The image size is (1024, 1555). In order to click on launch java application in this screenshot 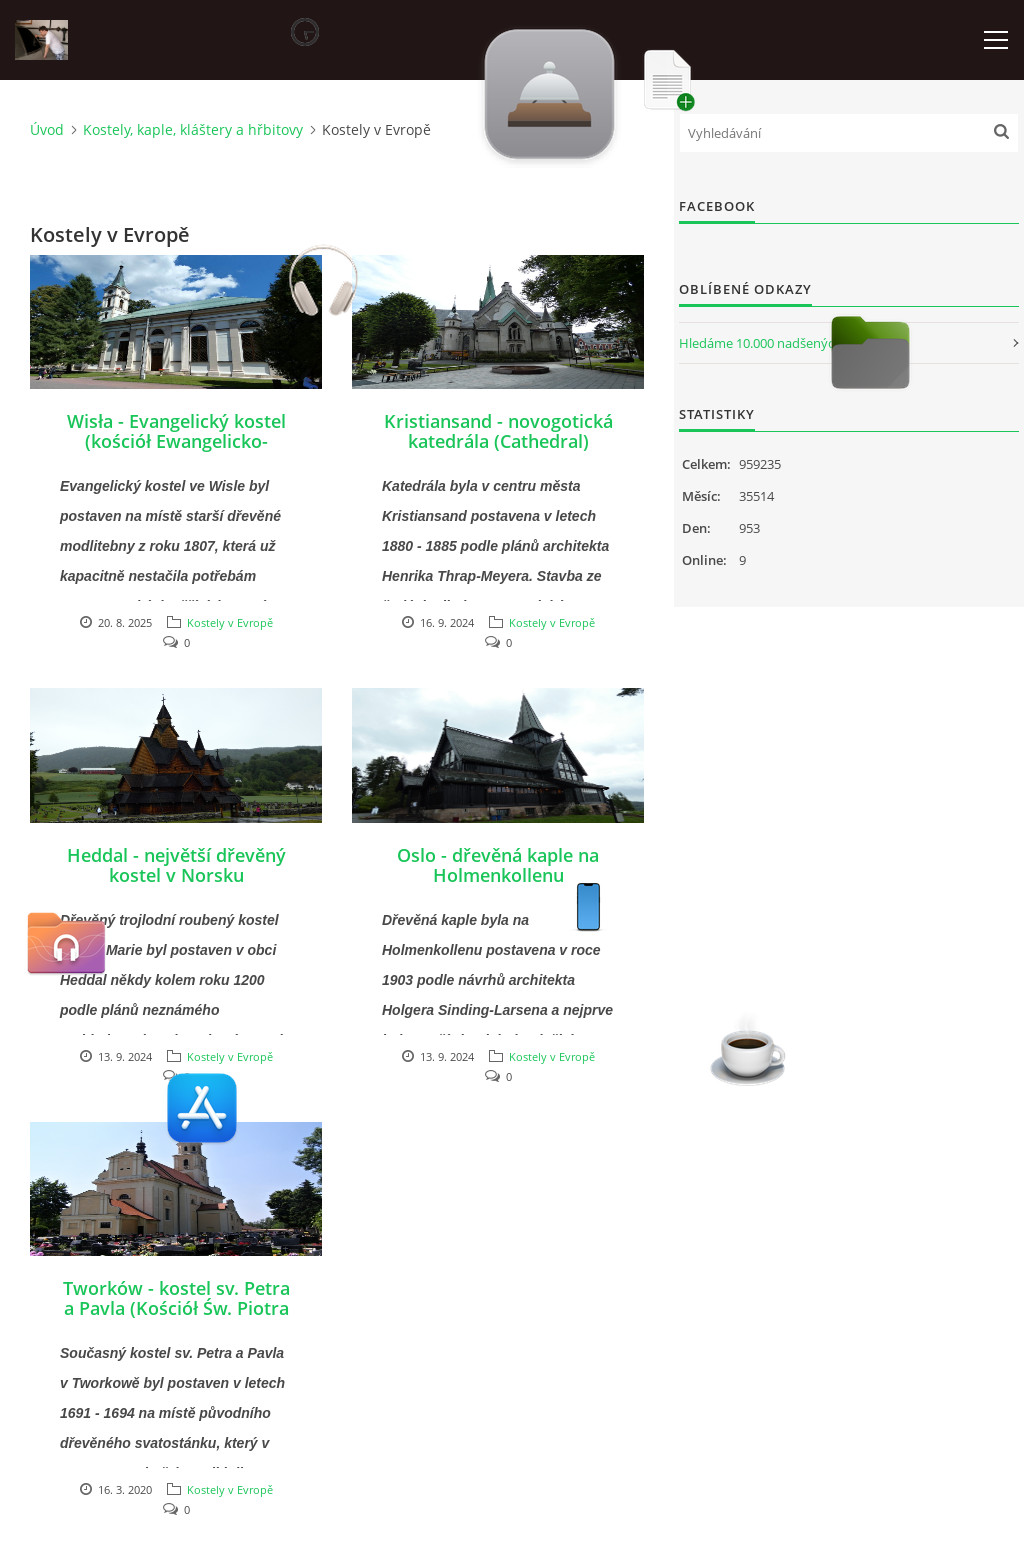, I will do `click(747, 1056)`.